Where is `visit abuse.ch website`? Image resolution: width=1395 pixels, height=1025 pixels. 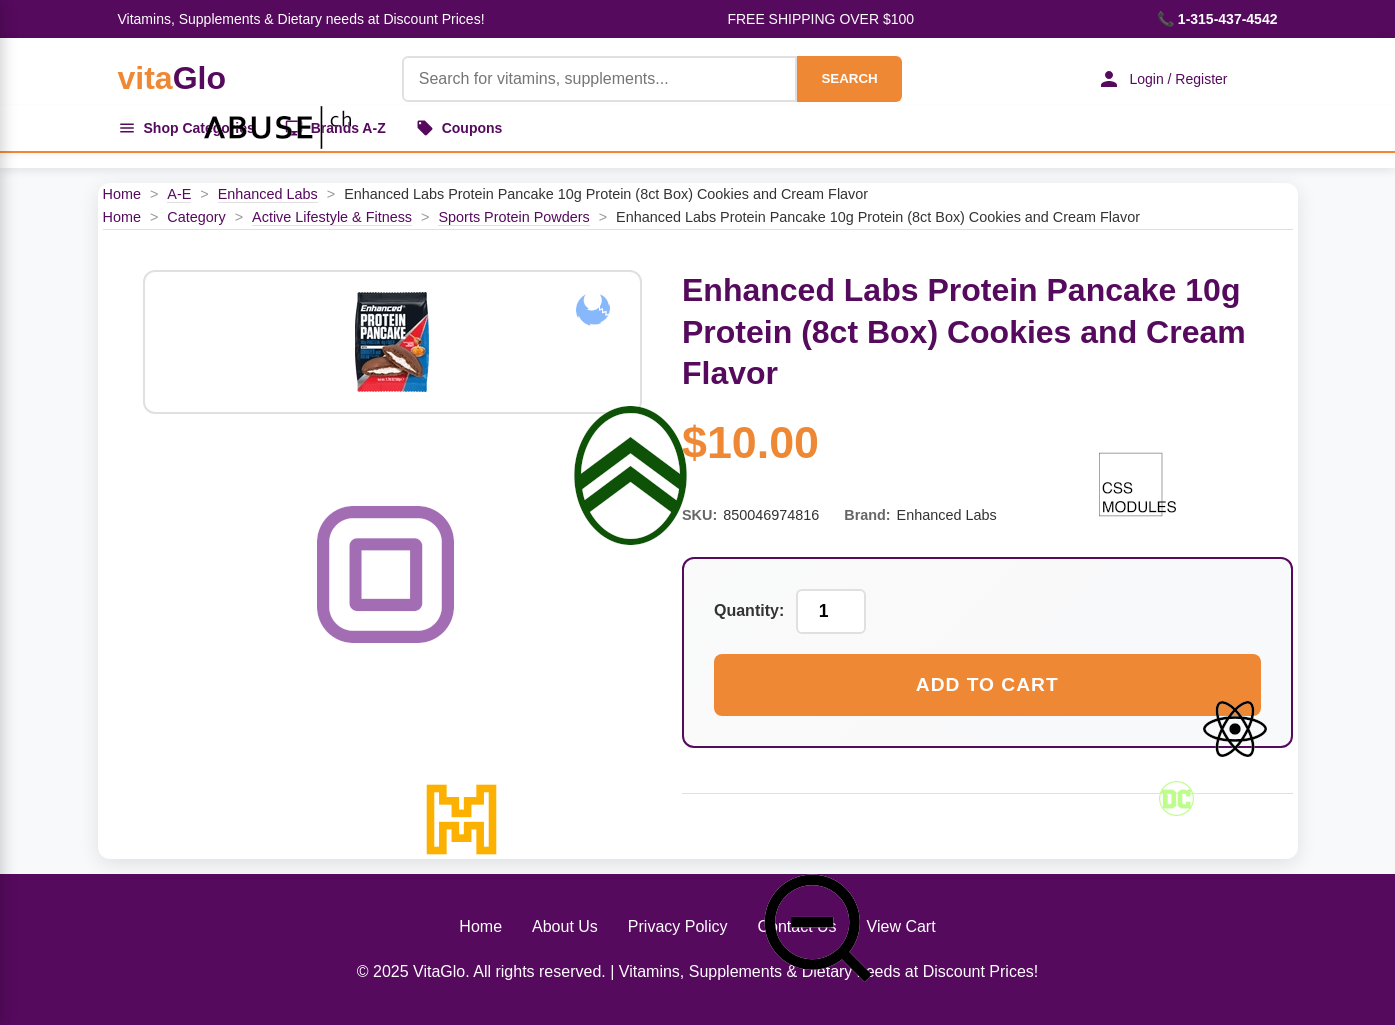
visit abuse.ch website is located at coordinates (277, 127).